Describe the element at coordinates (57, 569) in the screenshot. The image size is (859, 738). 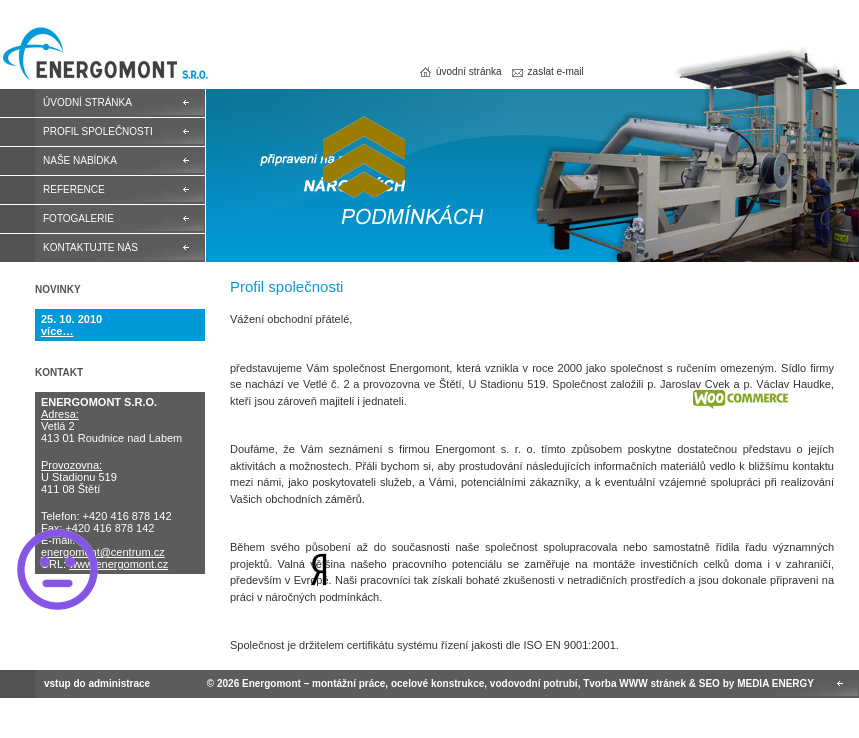
I see `indicate neutral or average rating` at that location.